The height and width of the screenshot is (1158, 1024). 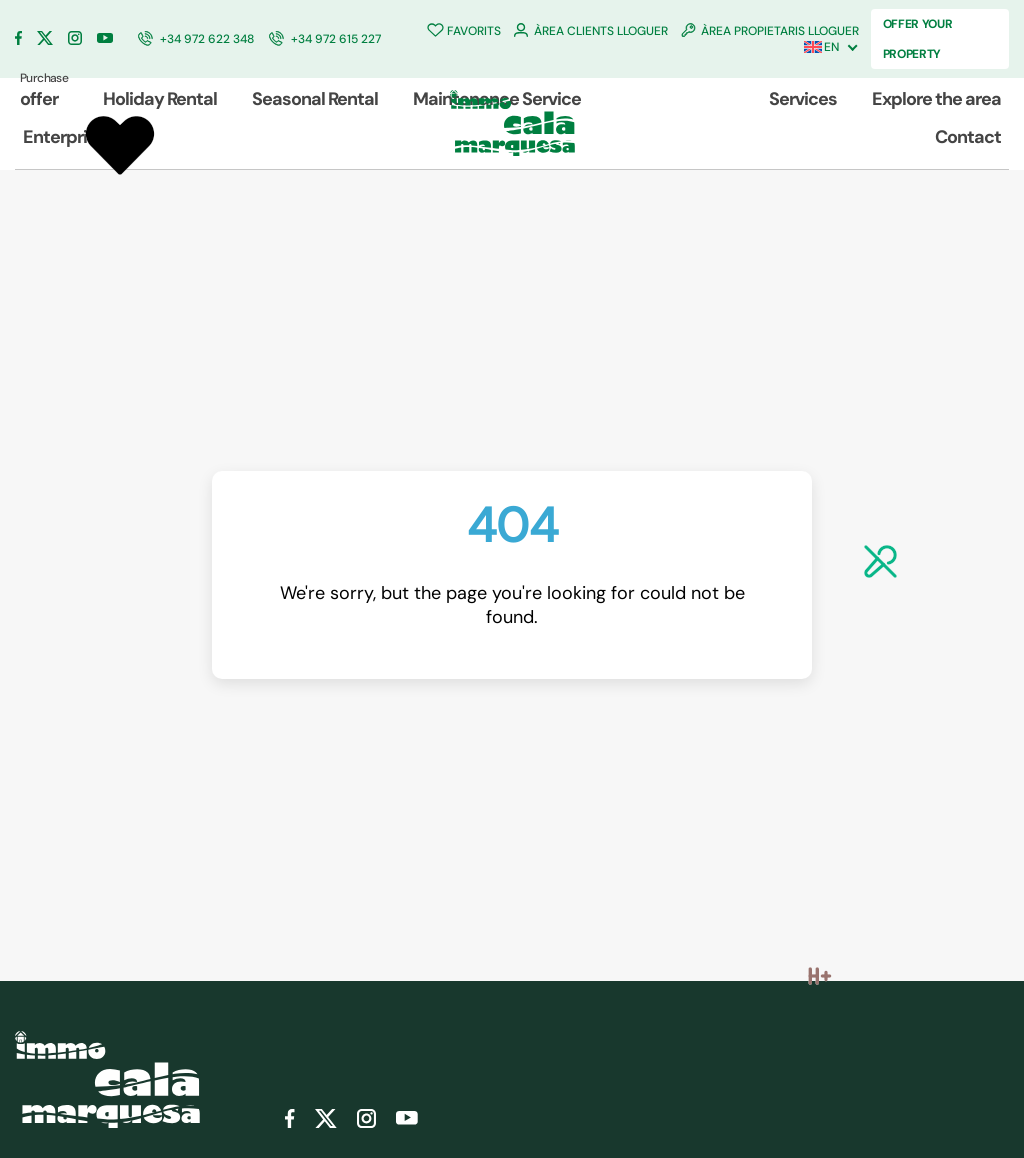 What do you see at coordinates (819, 976) in the screenshot?
I see `indicates H+ (HSPA+) mobile network connection` at bounding box center [819, 976].